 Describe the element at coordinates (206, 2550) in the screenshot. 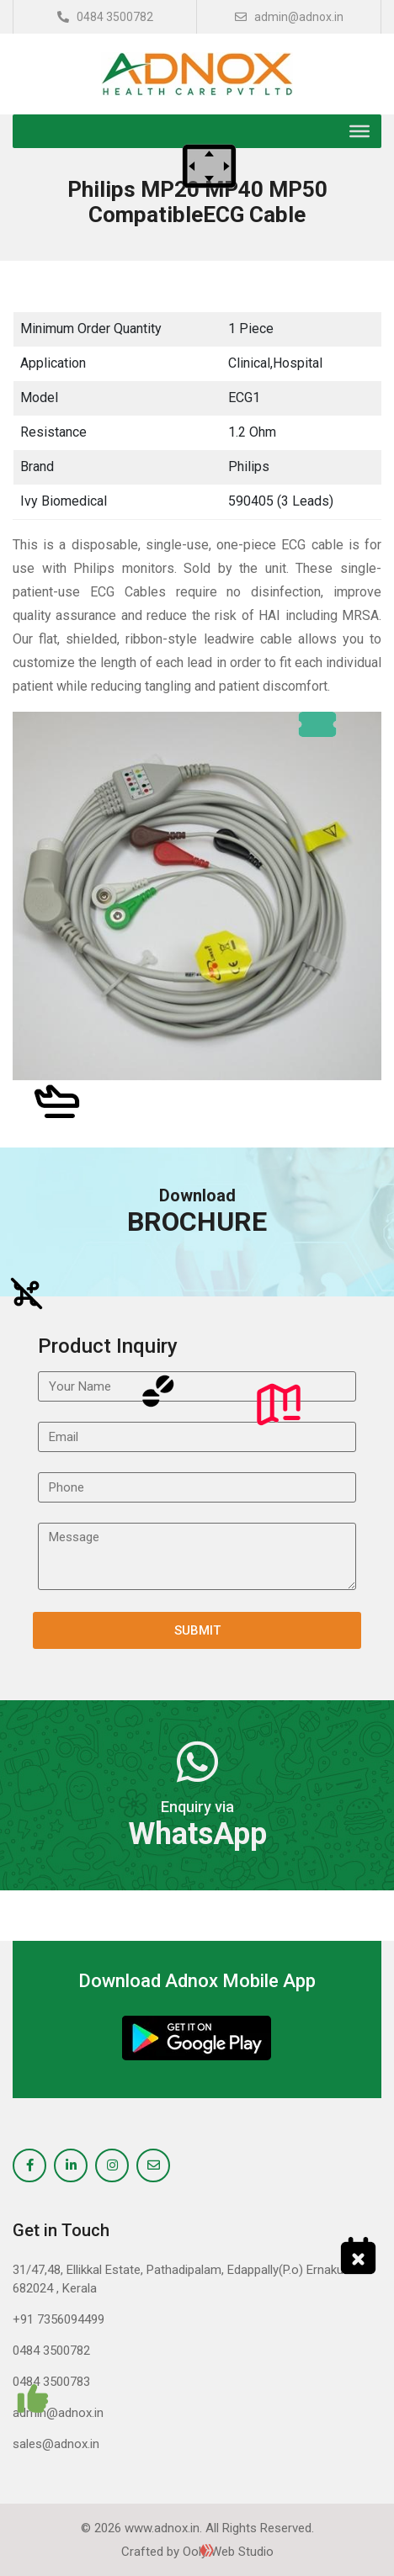

I see `hive blockchain platform logo` at that location.